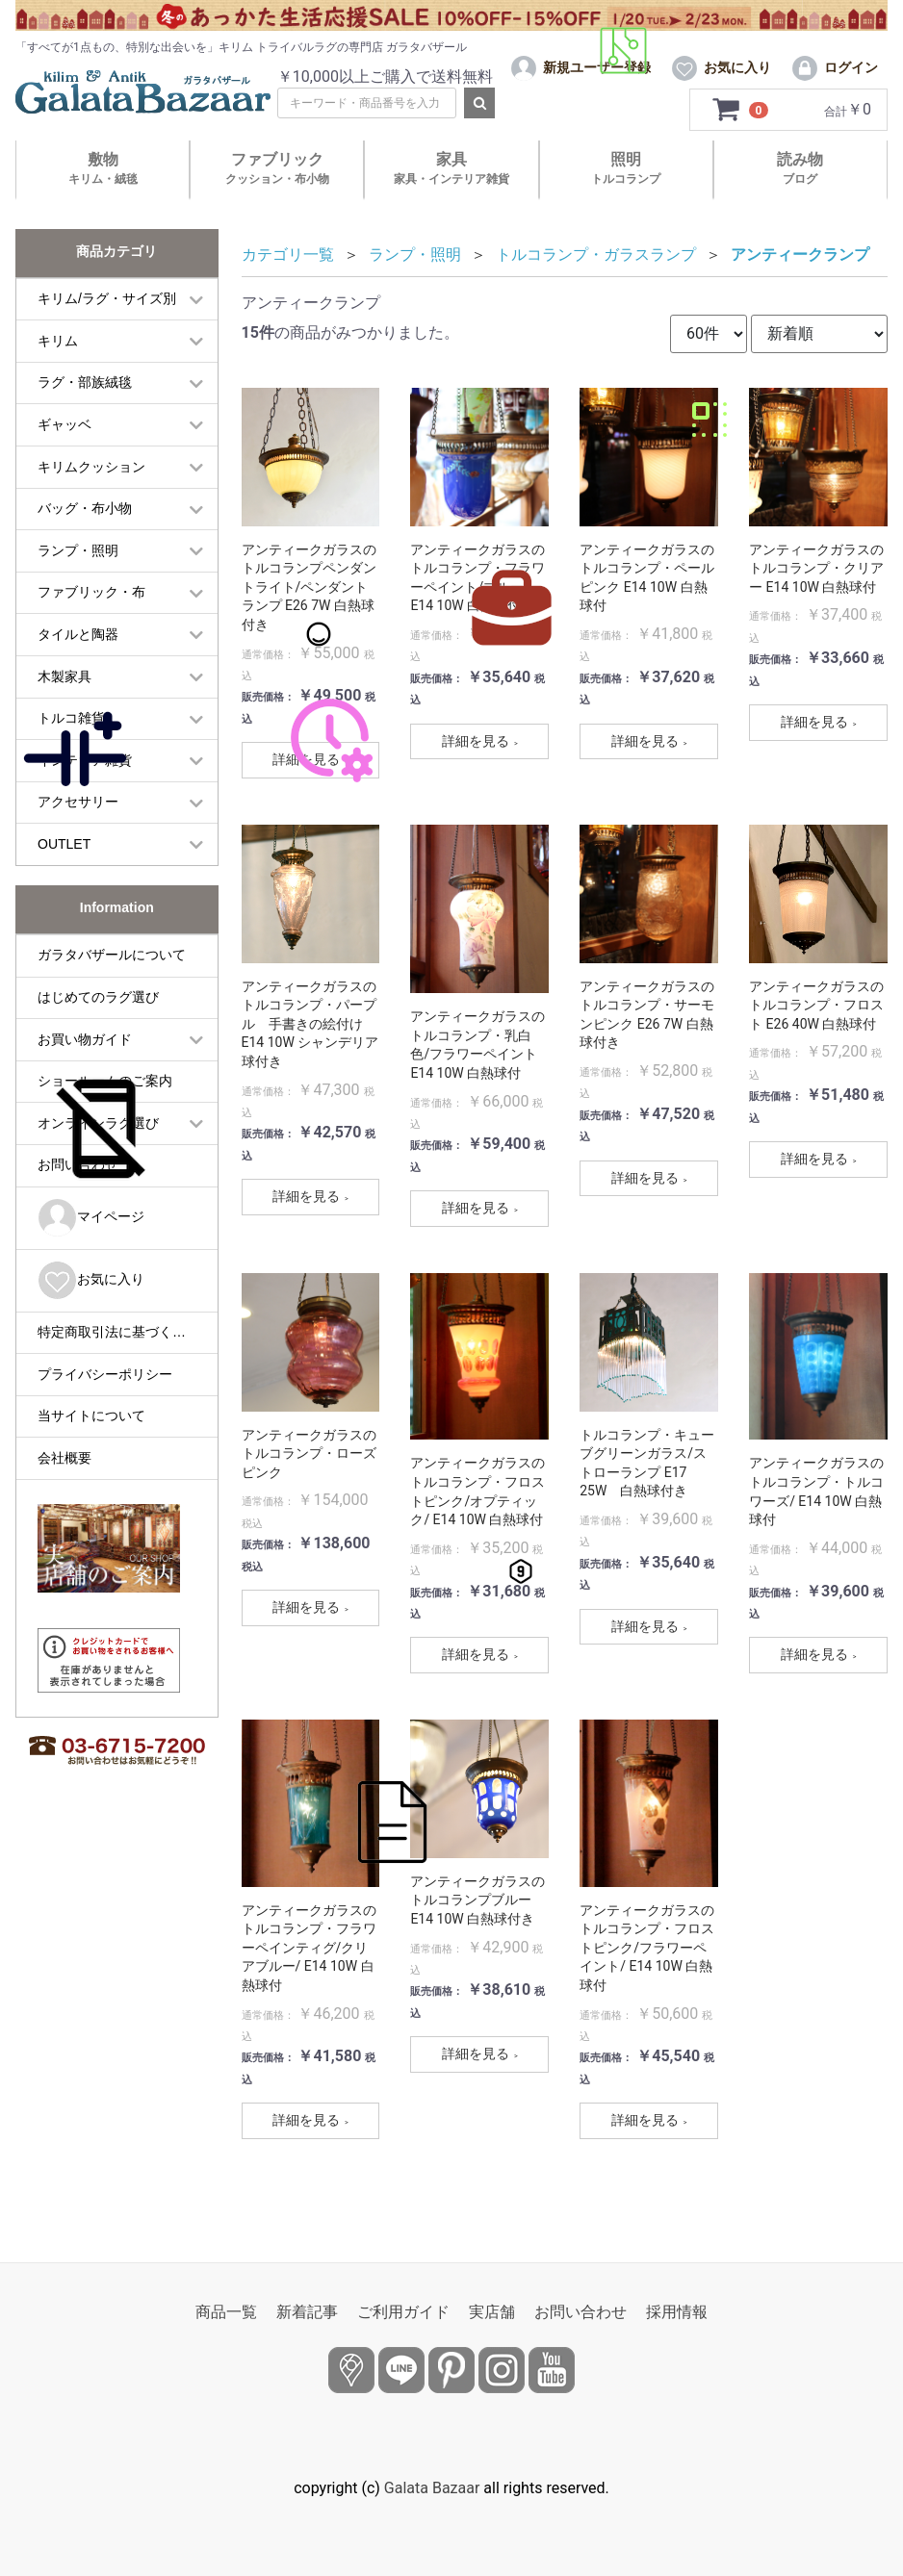 This screenshot has width=903, height=2576. Describe the element at coordinates (623, 50) in the screenshot. I see `access hardware or circuit settings` at that location.